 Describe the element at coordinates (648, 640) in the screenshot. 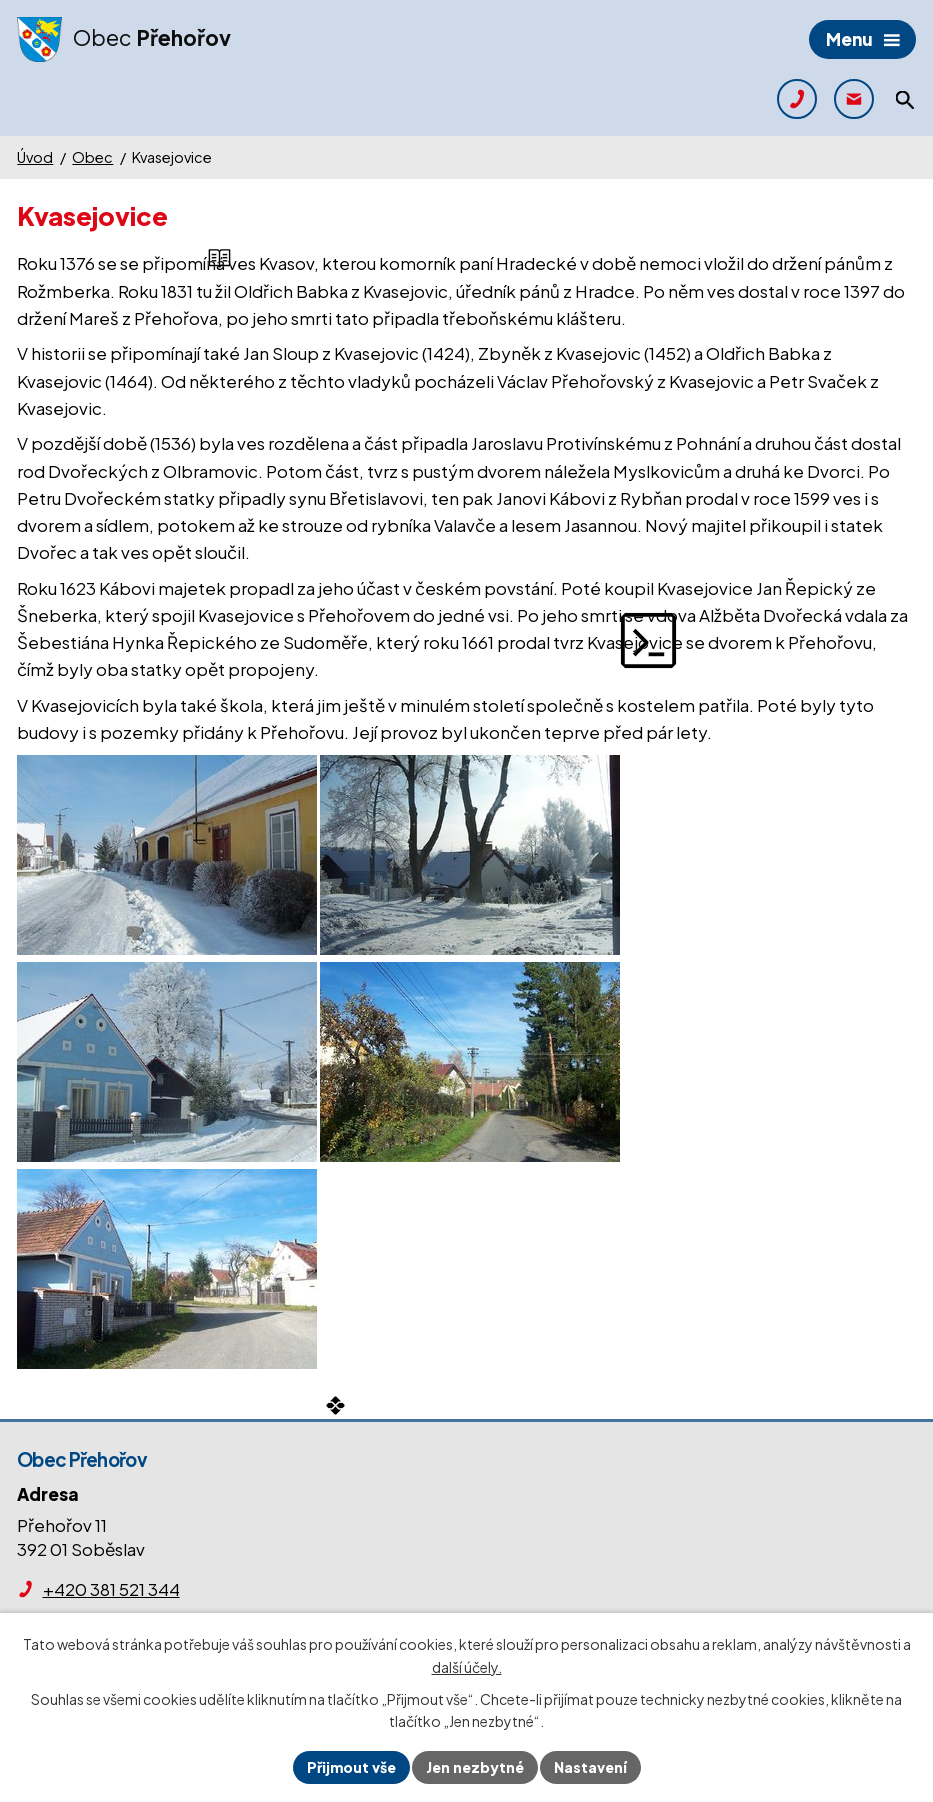

I see `open the integrated terminal` at that location.